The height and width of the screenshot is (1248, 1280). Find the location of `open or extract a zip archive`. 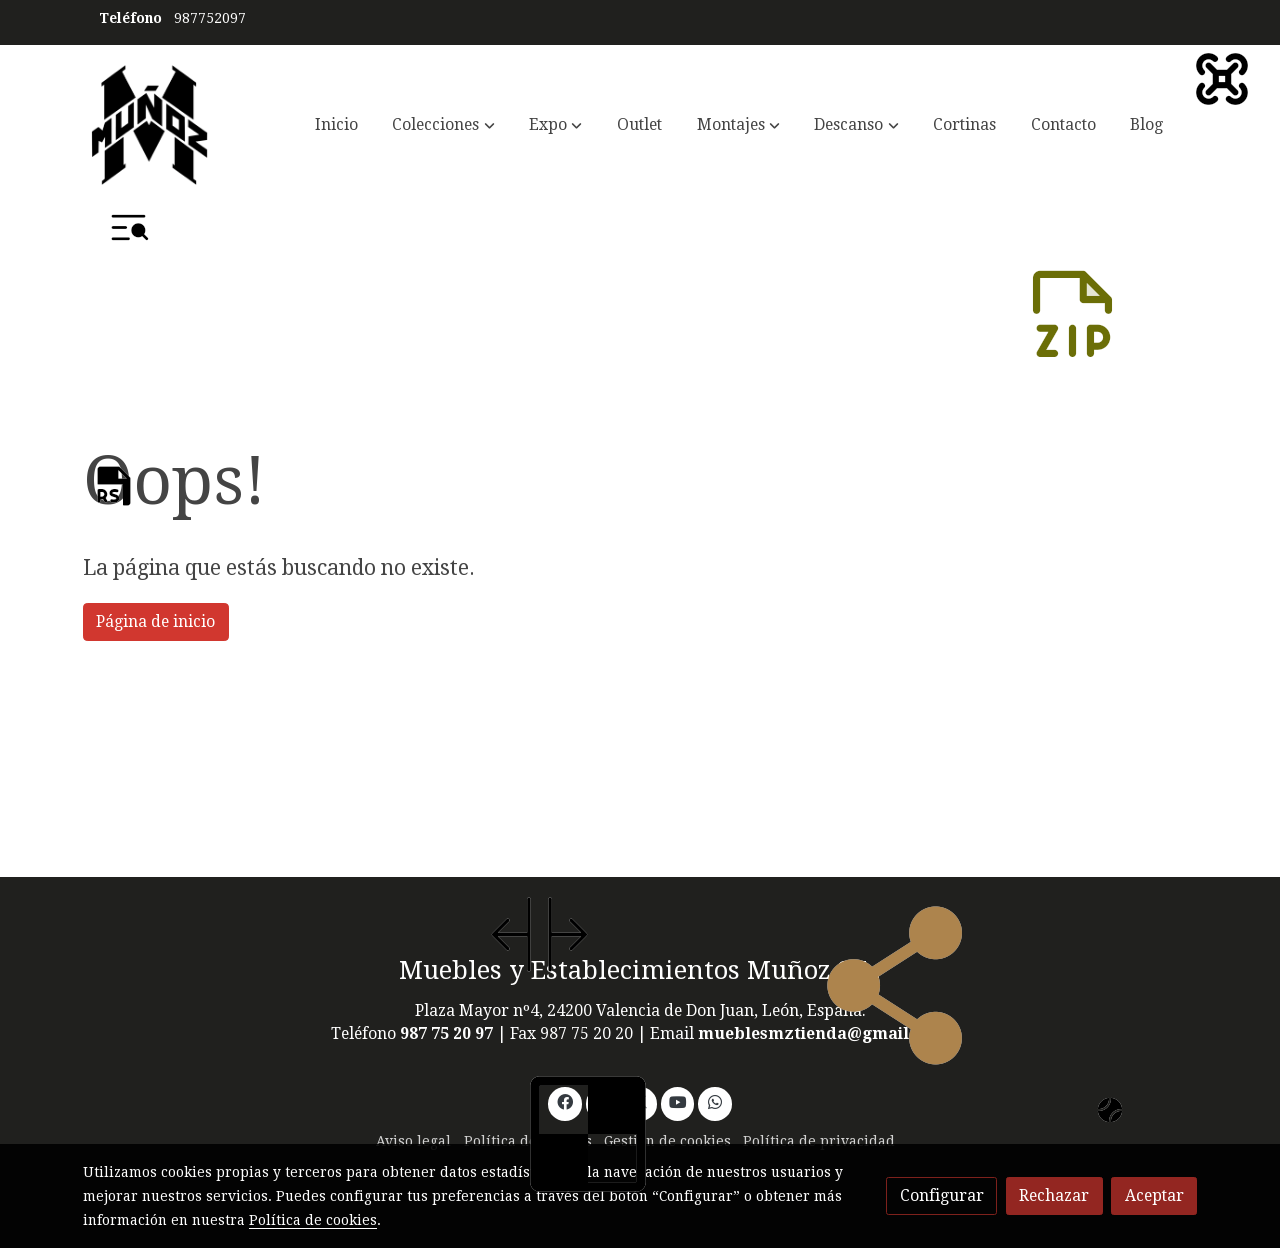

open or extract a zip archive is located at coordinates (1072, 317).